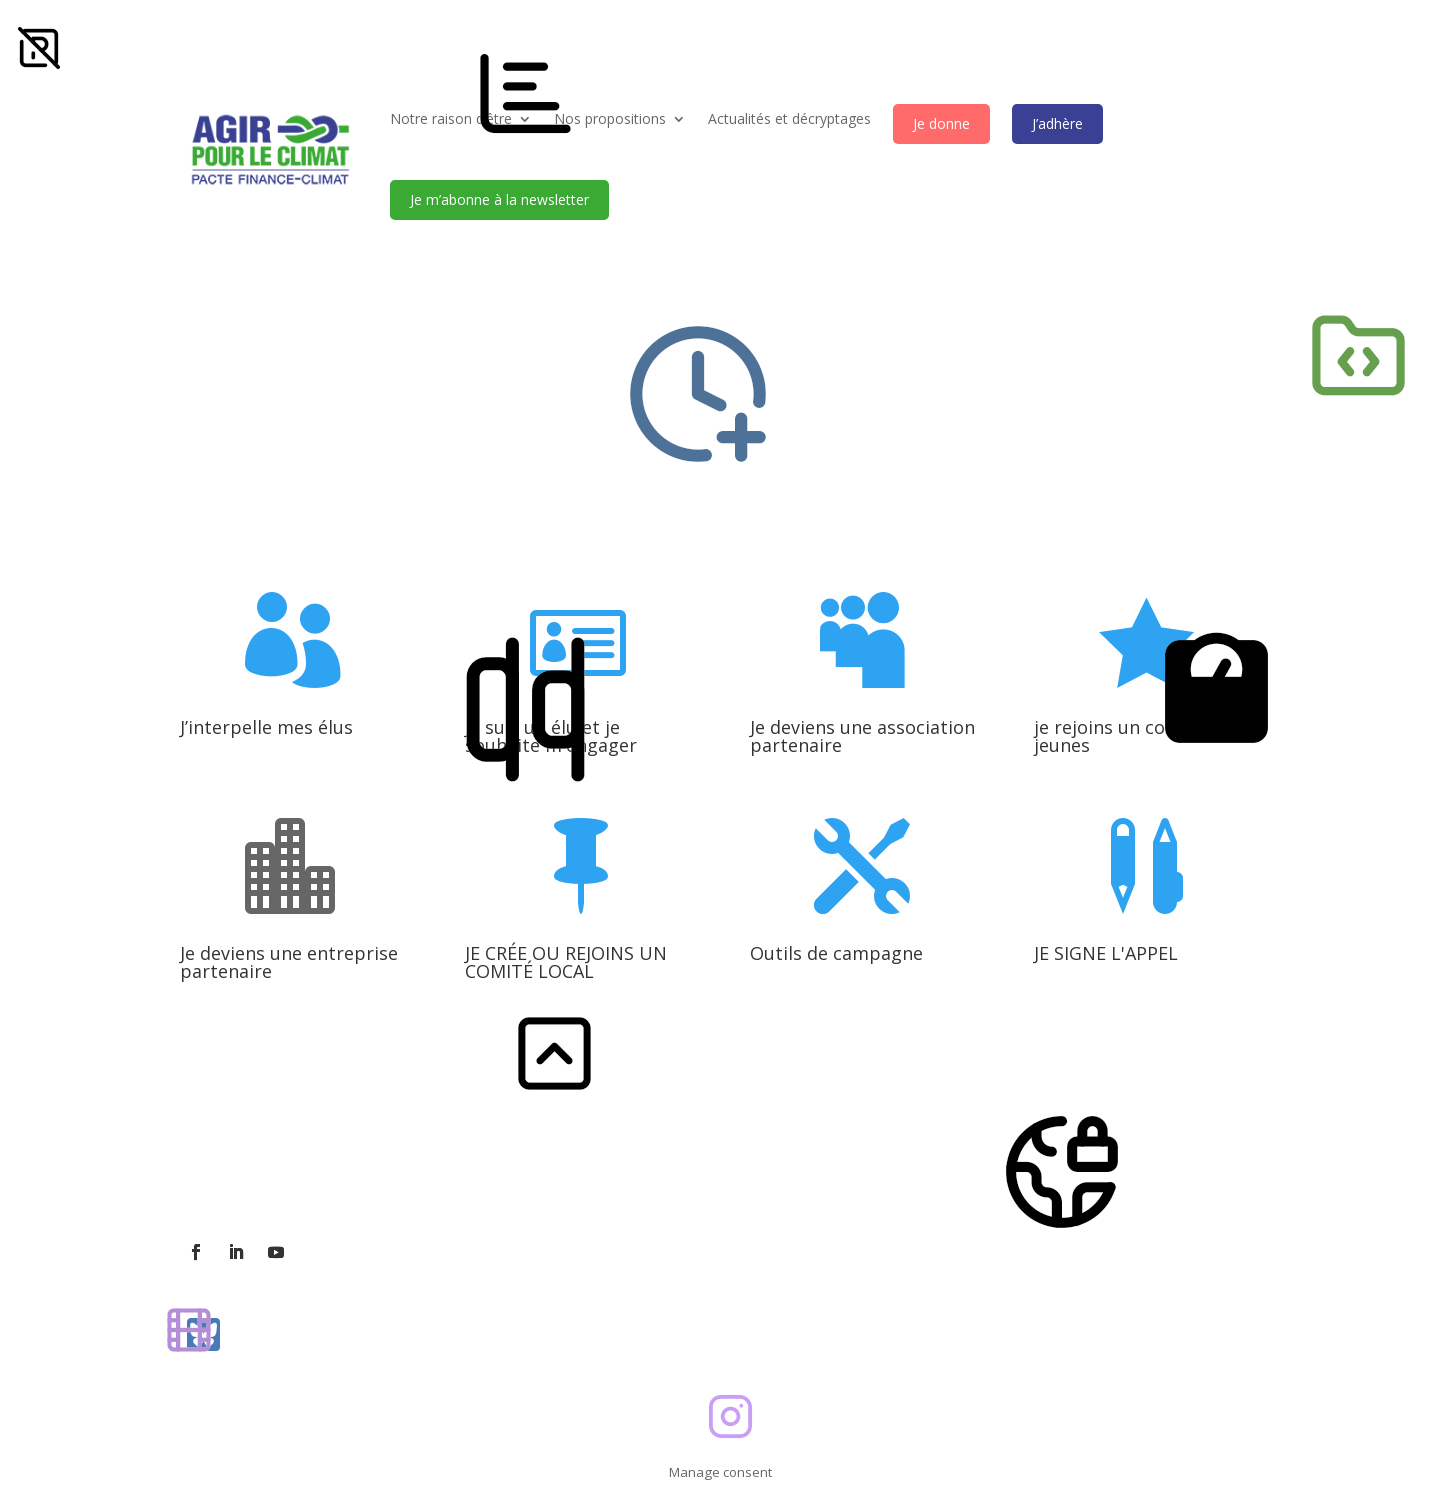 This screenshot has height=1490, width=1440. Describe the element at coordinates (1216, 691) in the screenshot. I see `view weight or body measurements` at that location.